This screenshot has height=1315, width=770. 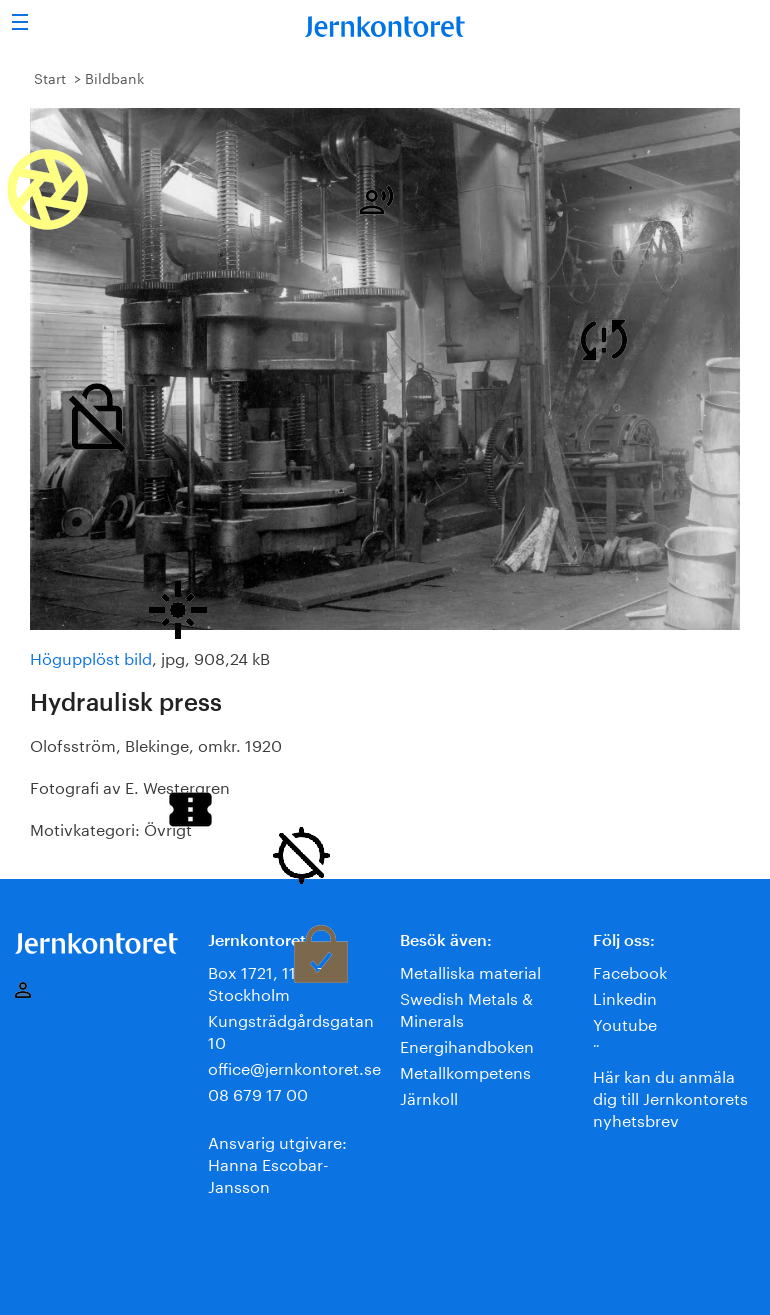 I want to click on add a lens flare effect to an image, so click(x=178, y=610).